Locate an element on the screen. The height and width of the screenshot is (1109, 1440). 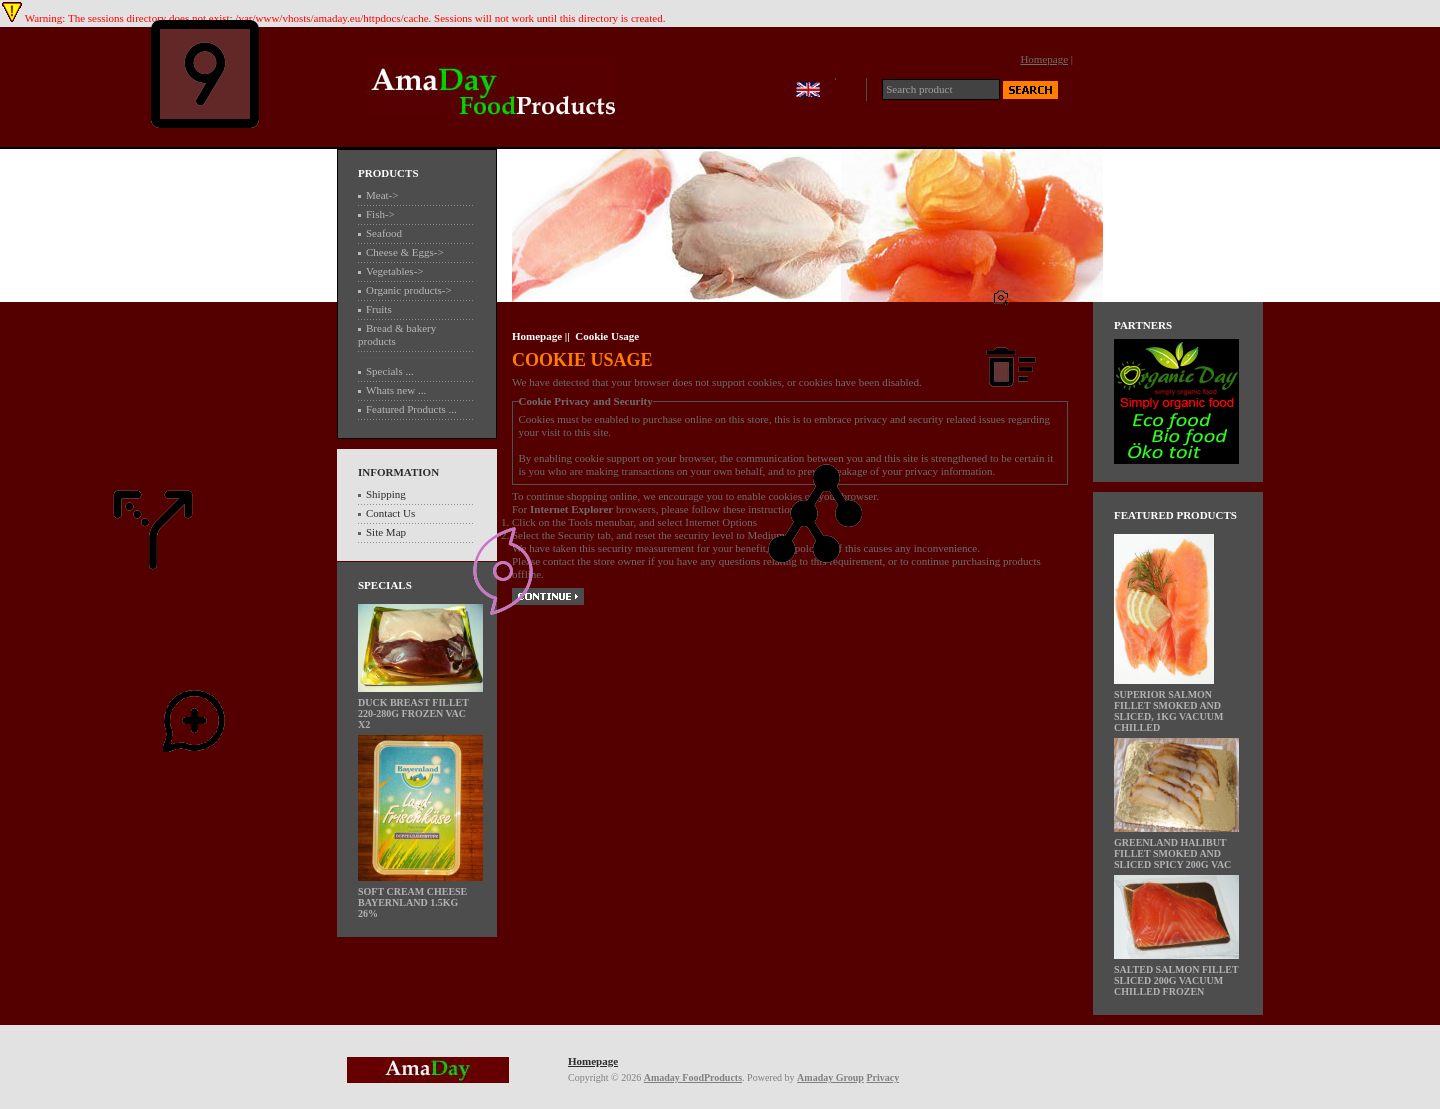
bulk delete selected items is located at coordinates (1011, 367).